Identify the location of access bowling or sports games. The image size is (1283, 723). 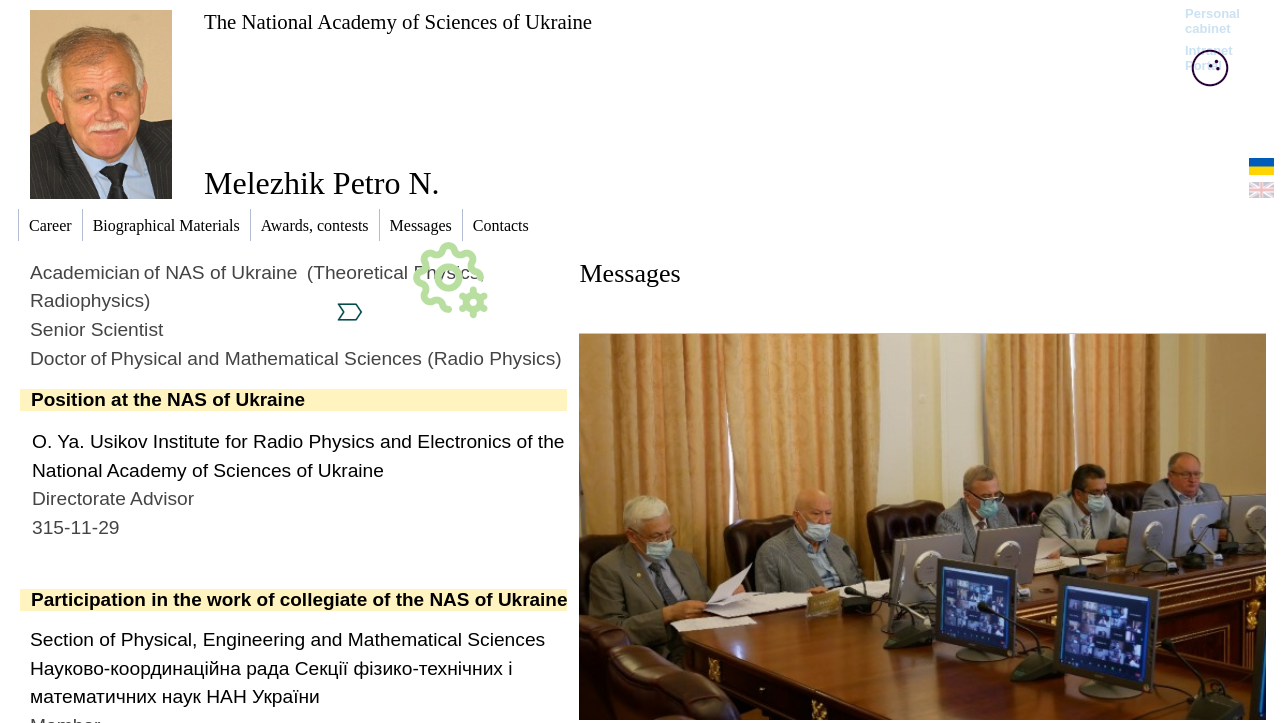
(1210, 68).